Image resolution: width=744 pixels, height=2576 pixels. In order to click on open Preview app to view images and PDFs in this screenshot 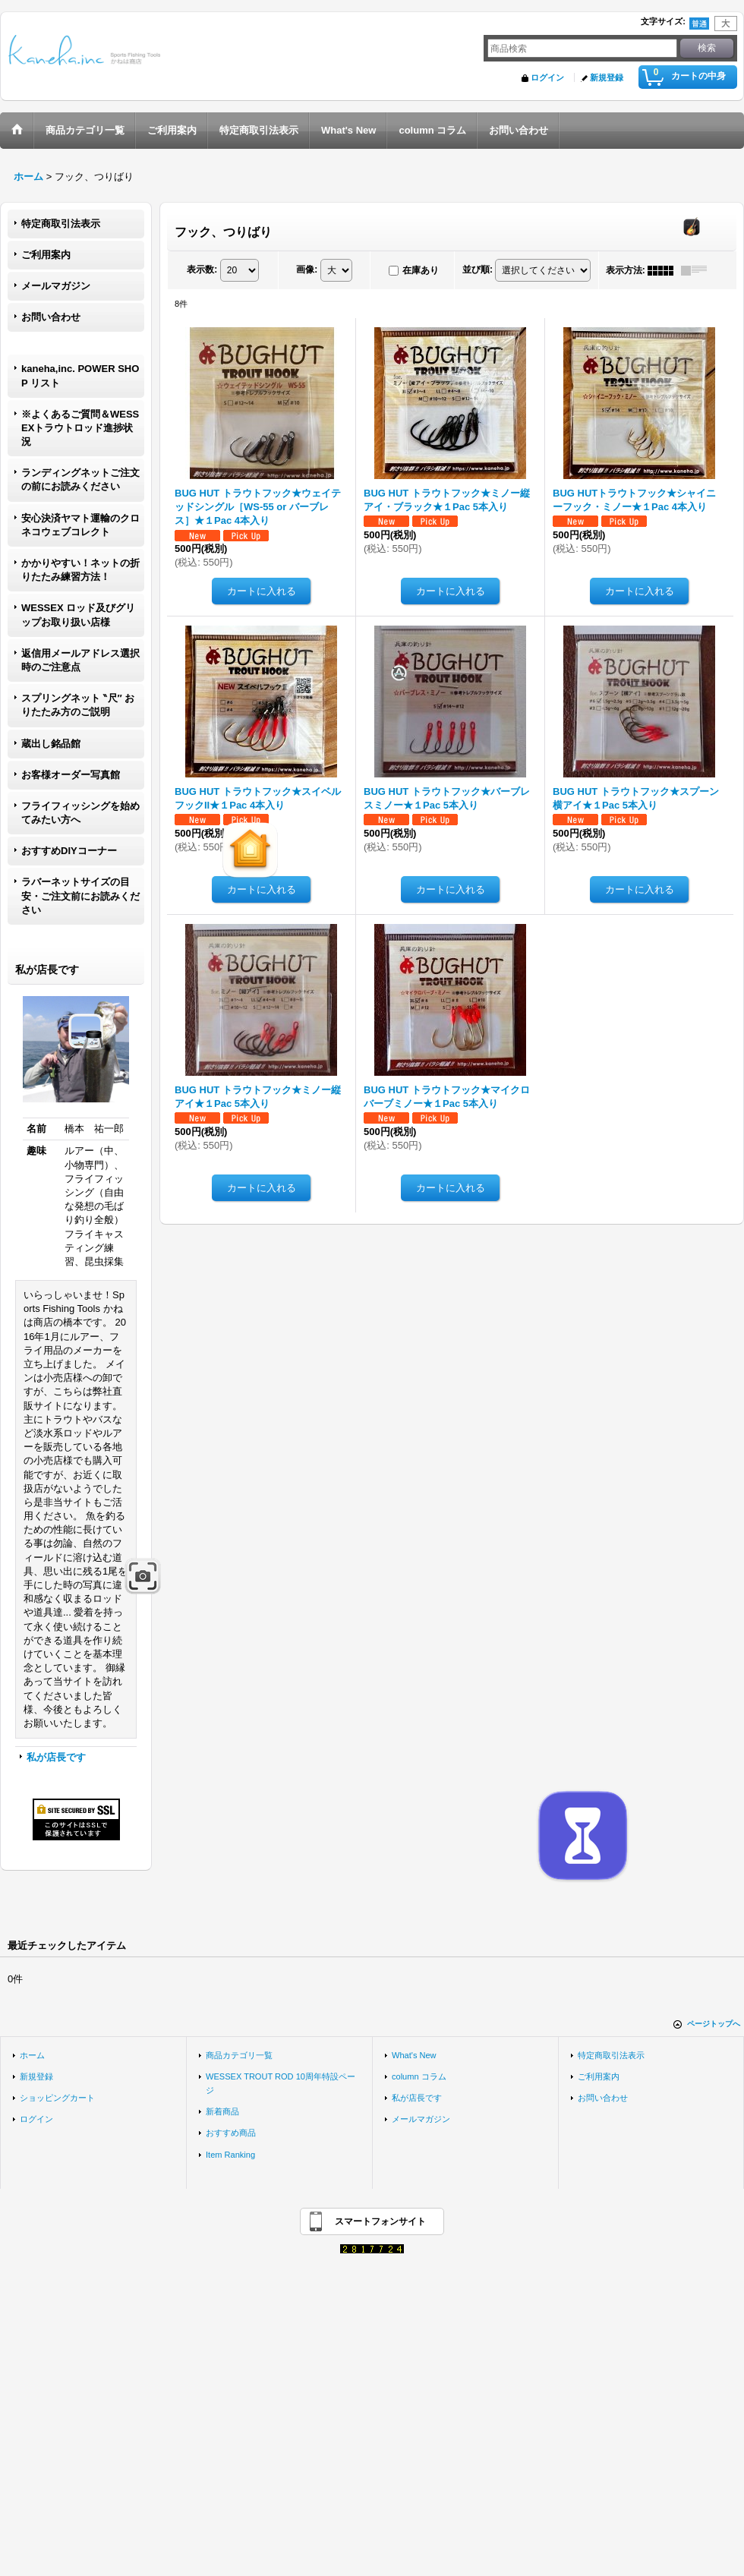, I will do `click(86, 1031)`.